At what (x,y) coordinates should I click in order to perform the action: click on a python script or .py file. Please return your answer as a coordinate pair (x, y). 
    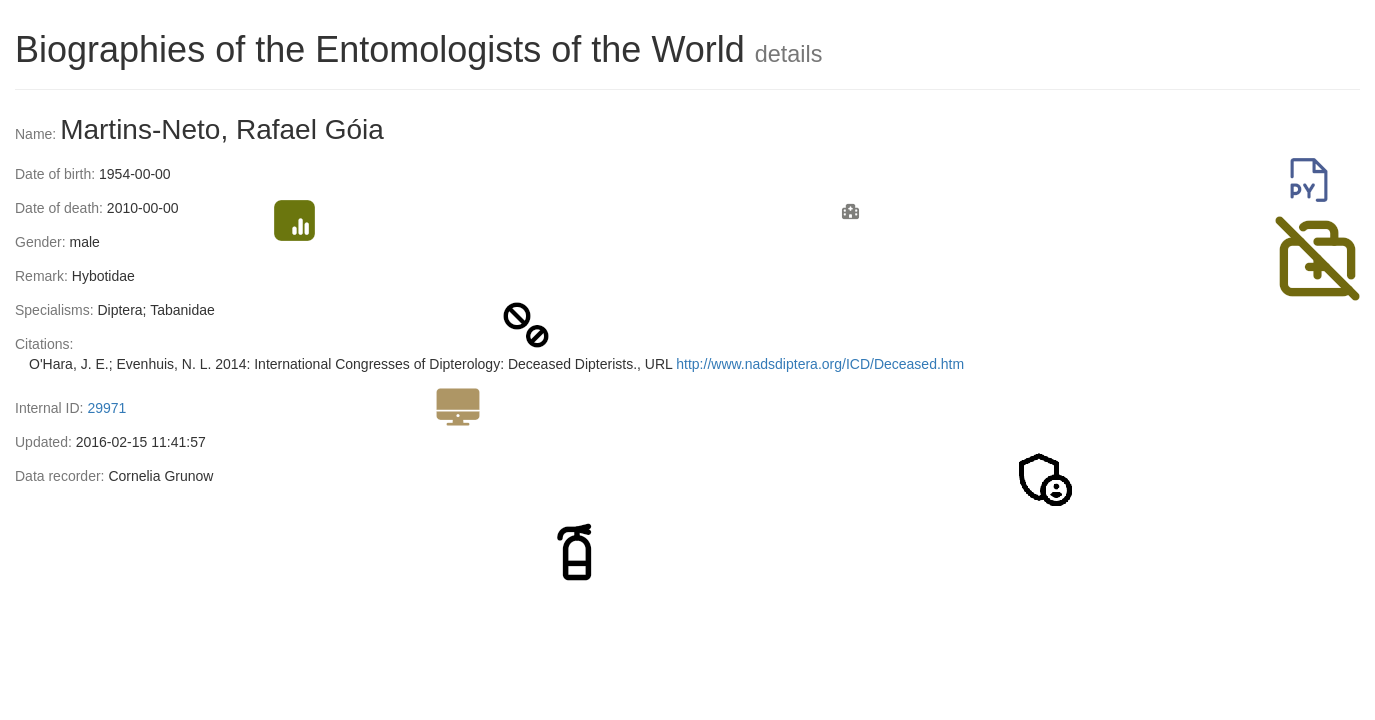
    Looking at the image, I should click on (1309, 180).